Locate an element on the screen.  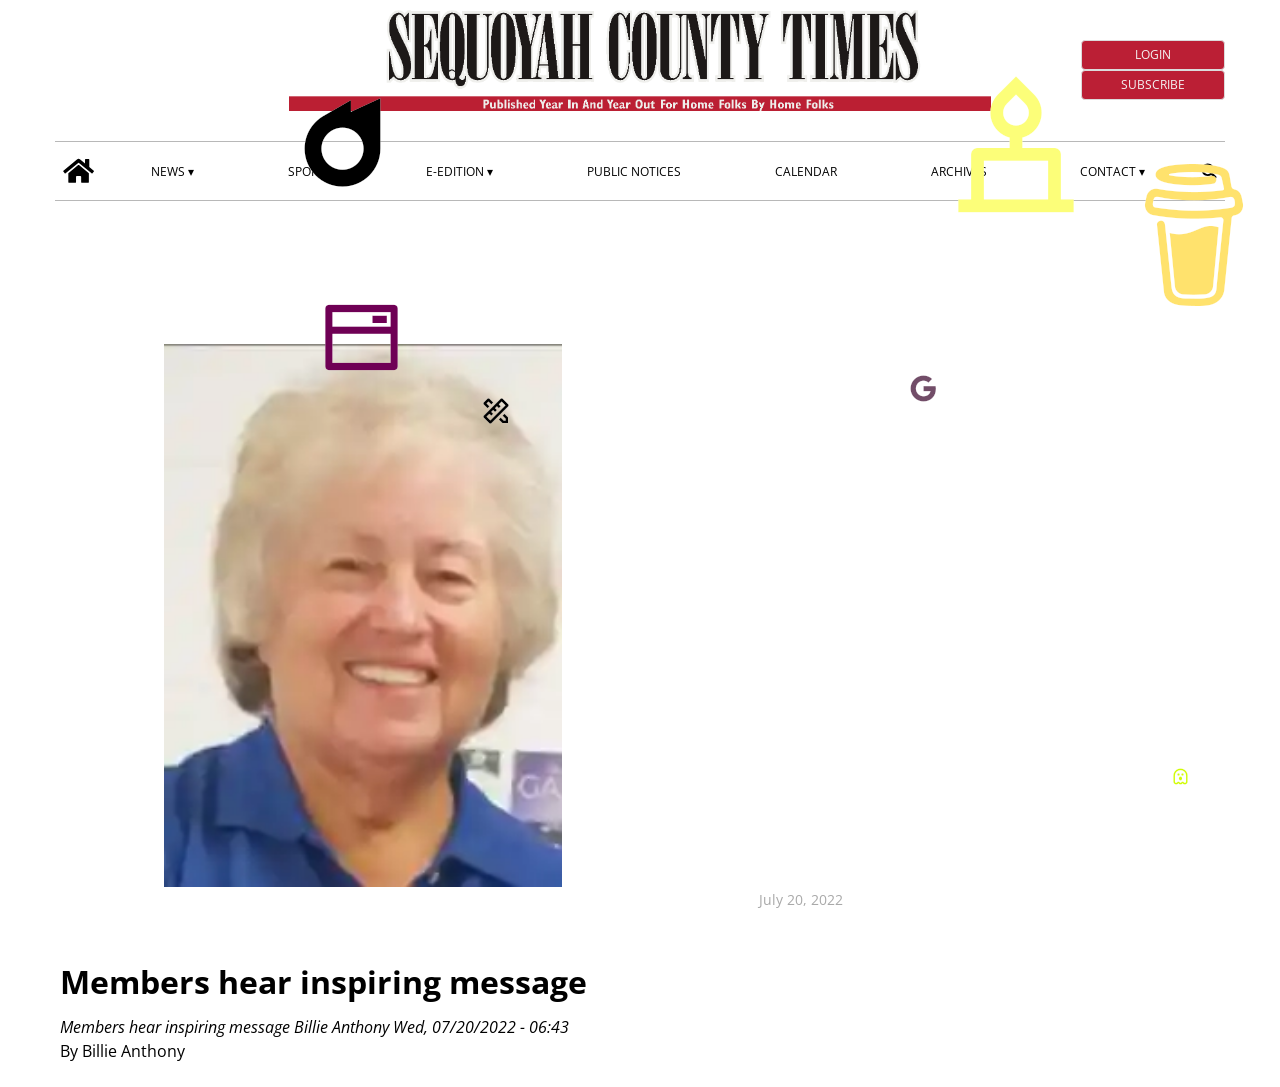
meteor or comet indicator for weather events is located at coordinates (342, 144).